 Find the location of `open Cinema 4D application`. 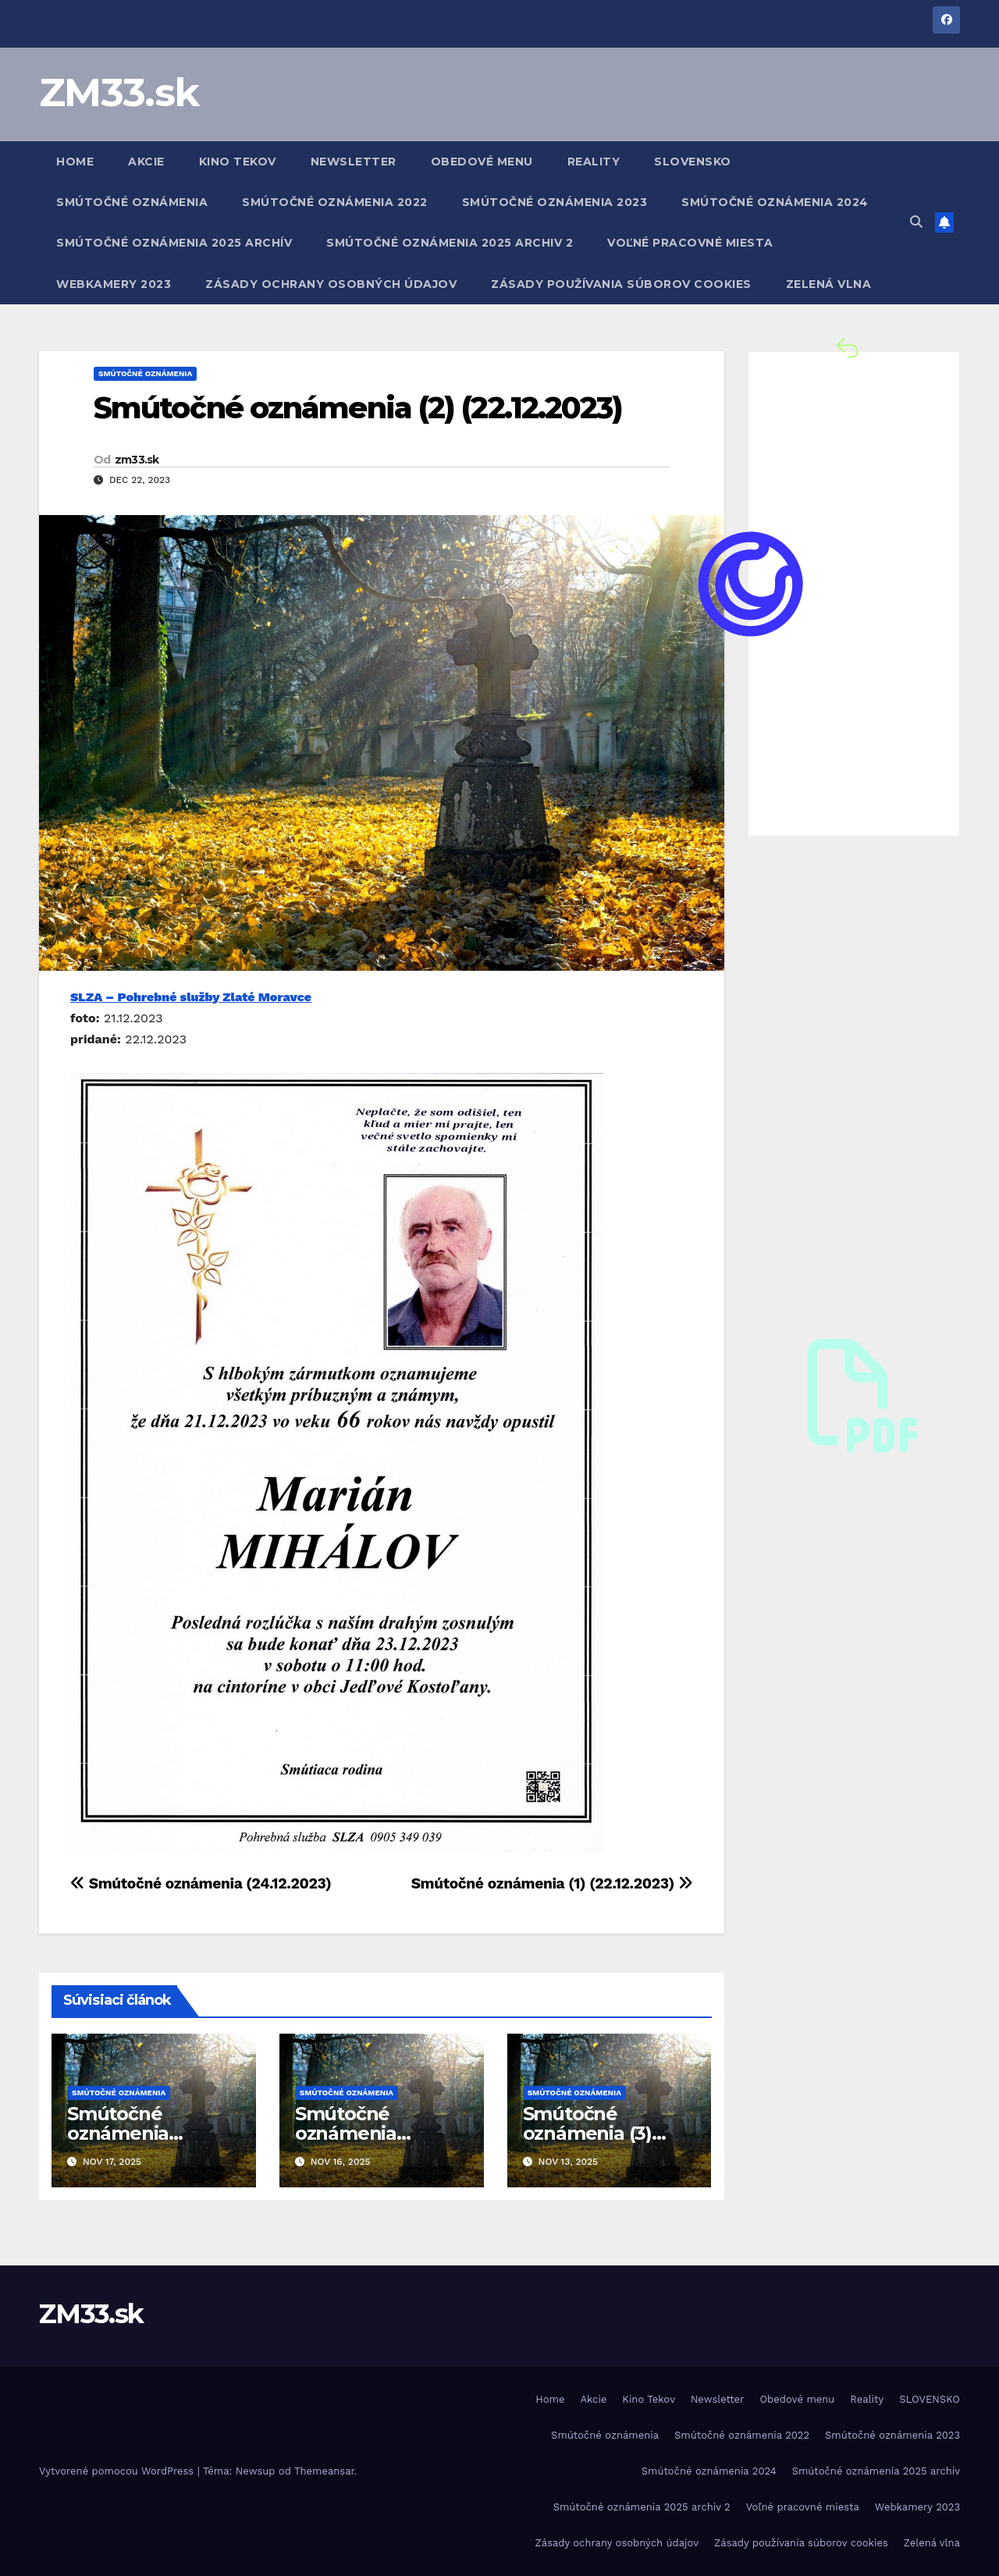

open Cinema 4D application is located at coordinates (750, 584).